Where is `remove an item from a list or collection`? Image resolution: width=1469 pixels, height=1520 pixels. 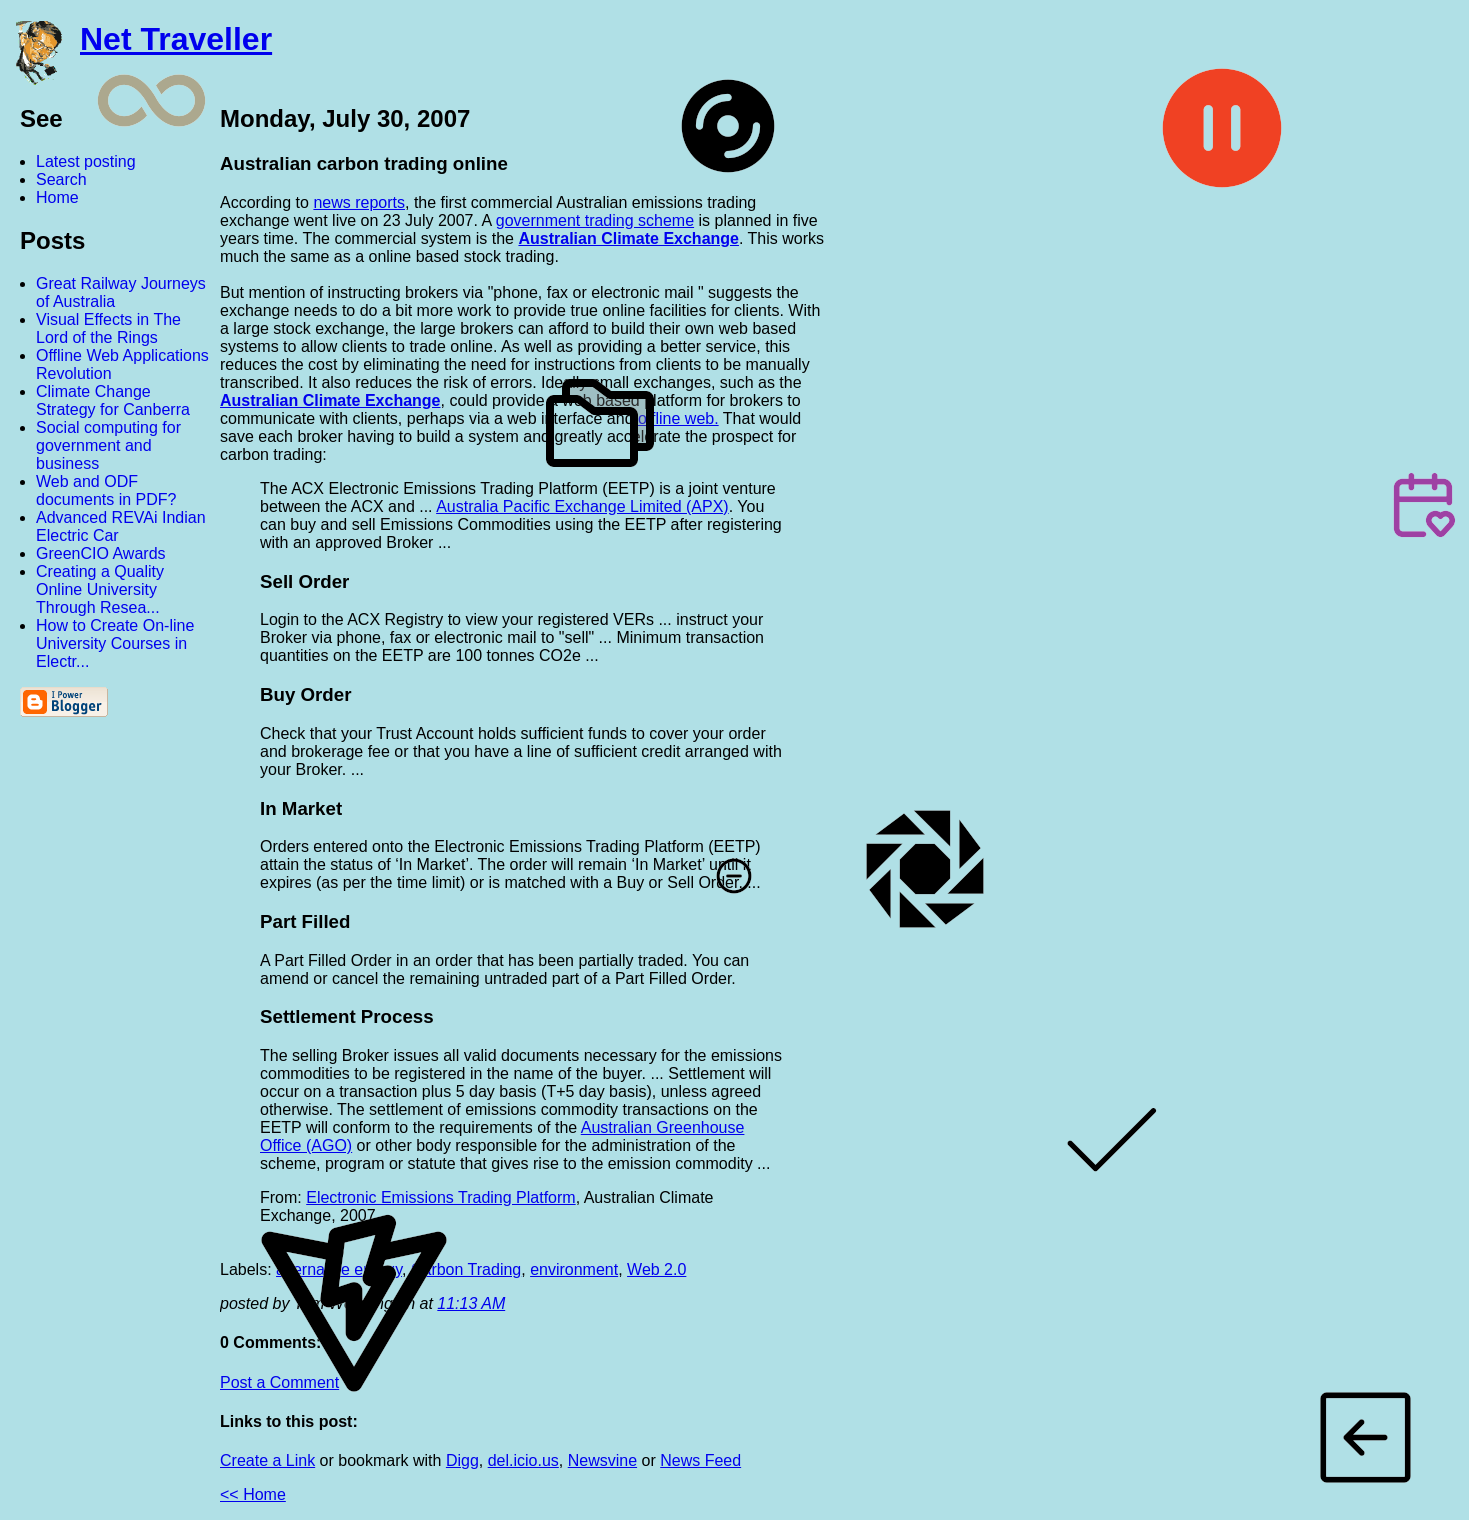
remove an item from a list or collection is located at coordinates (734, 876).